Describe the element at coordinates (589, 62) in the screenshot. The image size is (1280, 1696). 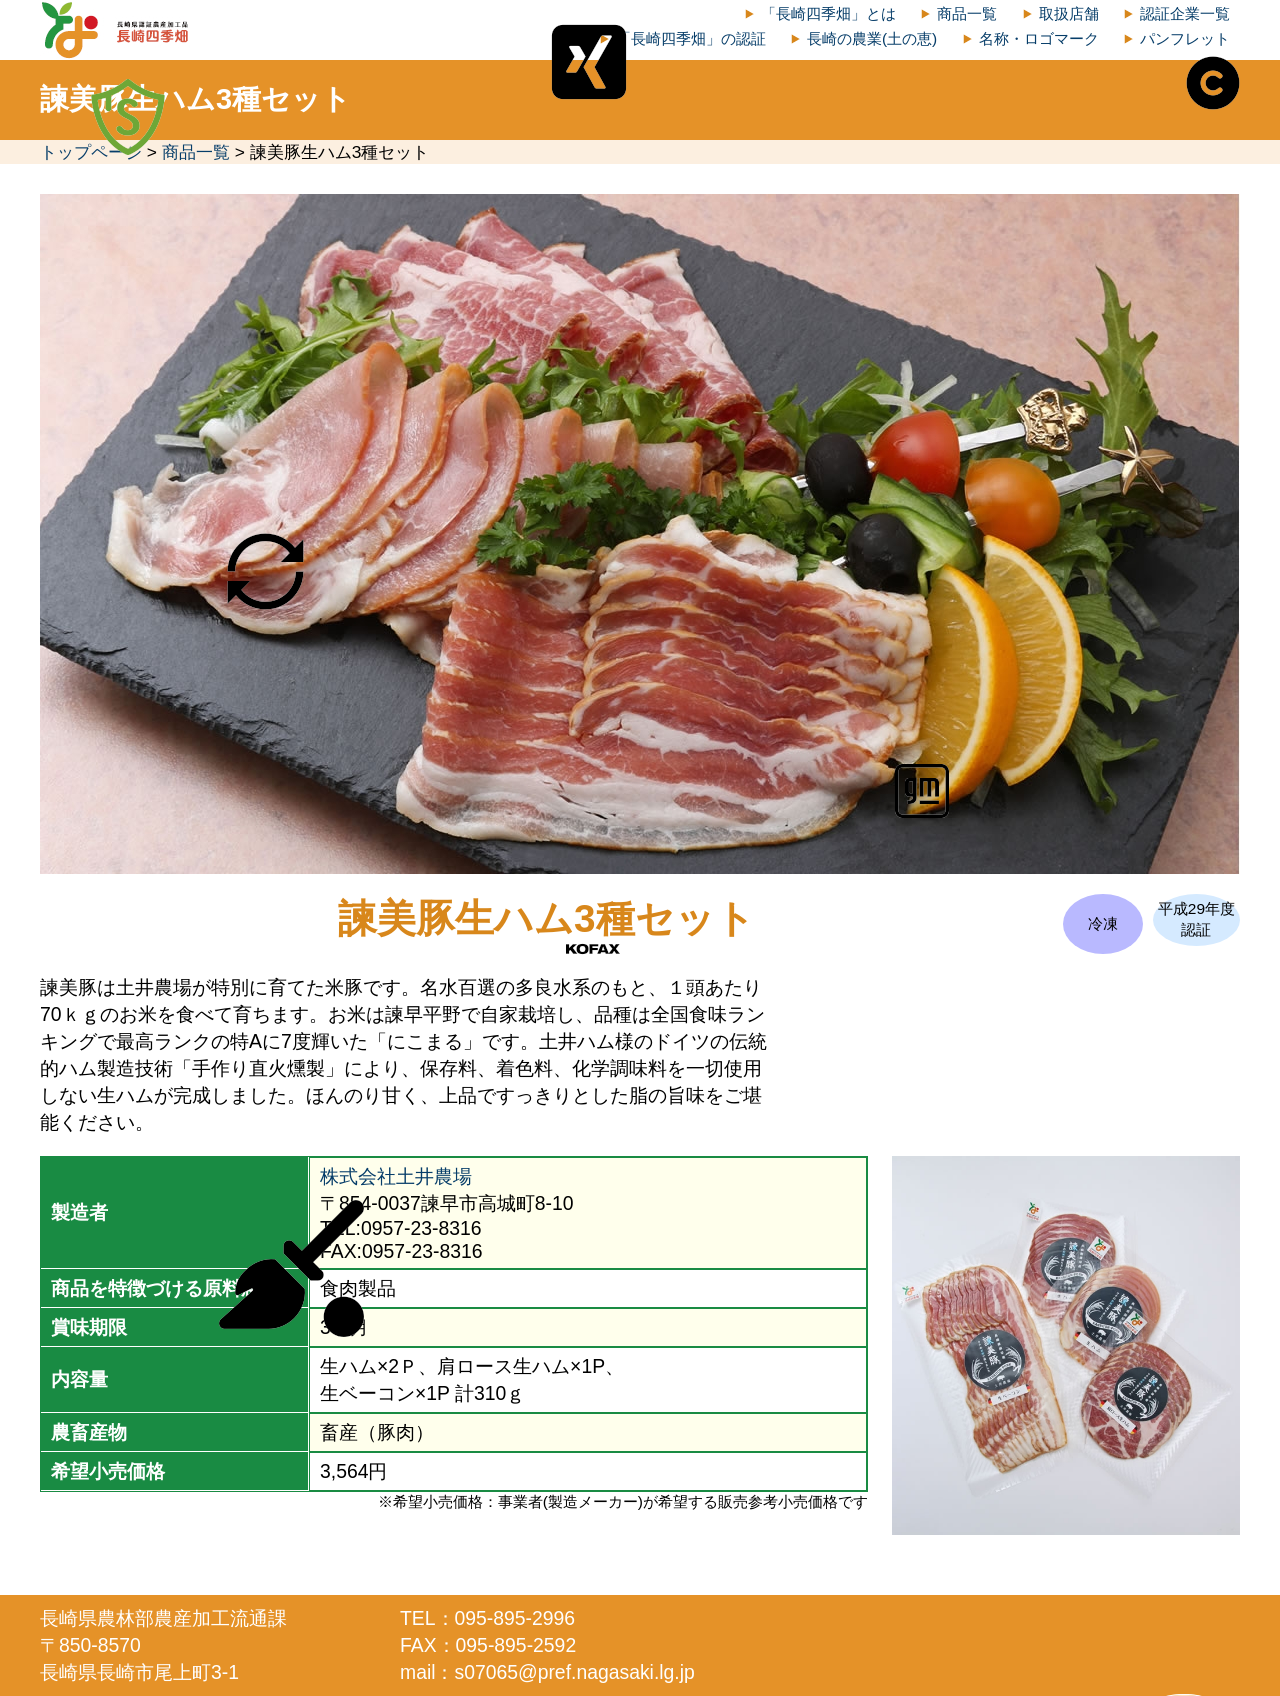
I see `open XING professional network app` at that location.